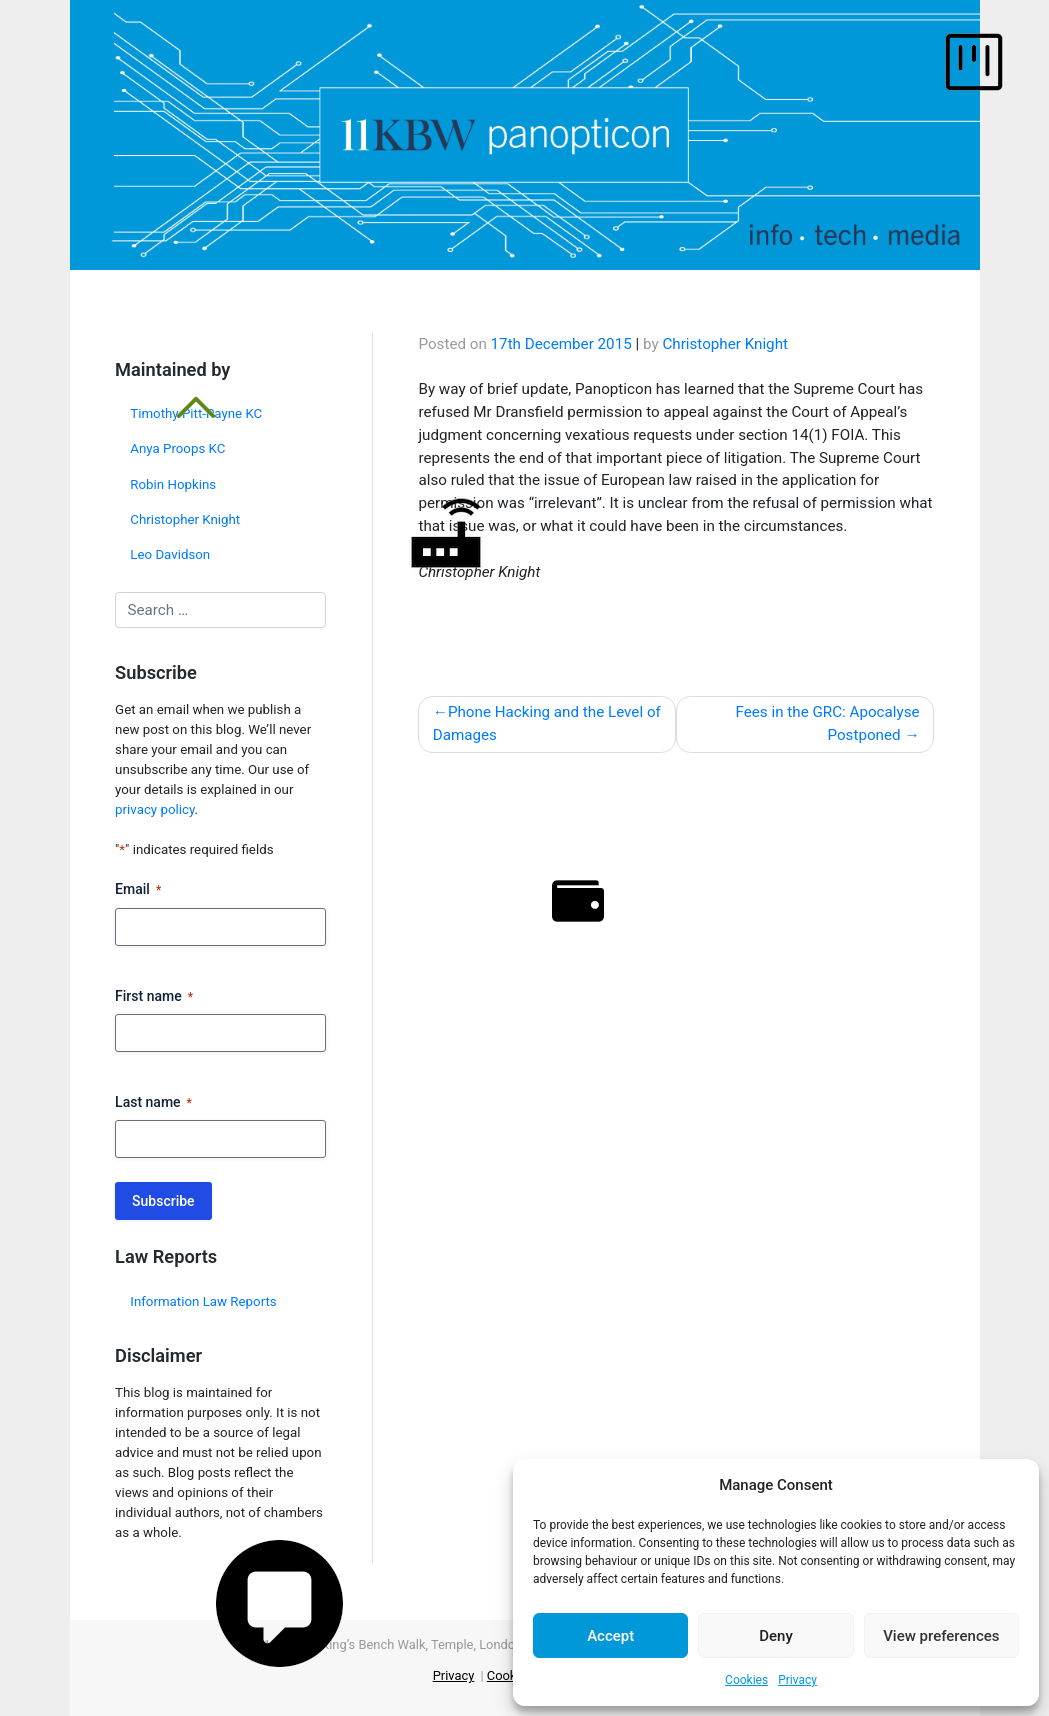 The image size is (1049, 1716). Describe the element at coordinates (279, 1603) in the screenshot. I see `view discussion feed` at that location.